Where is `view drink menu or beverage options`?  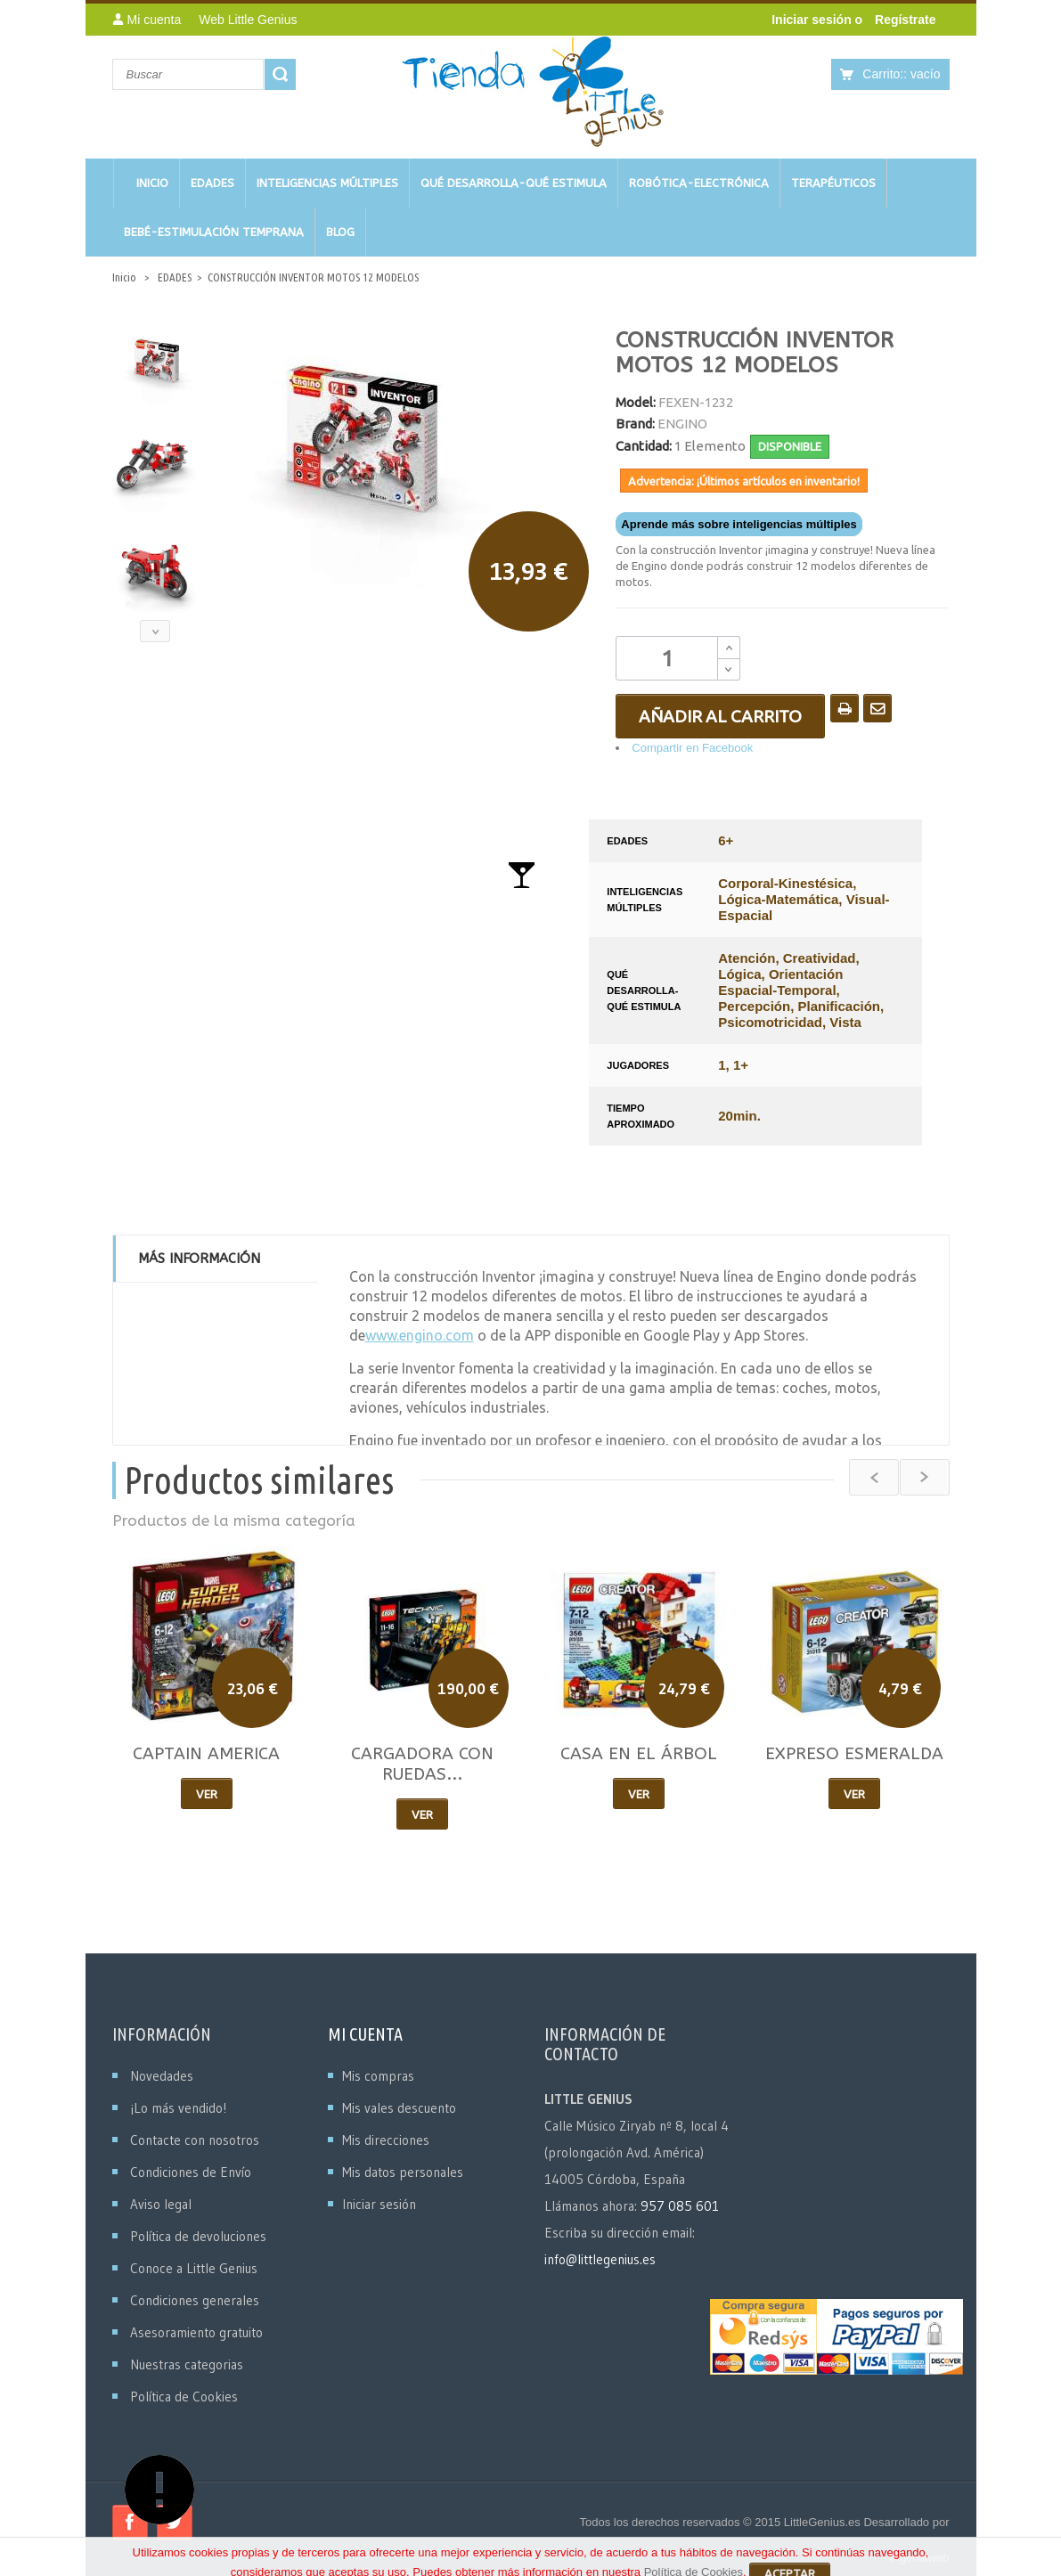 view drink menu or beverage options is located at coordinates (521, 875).